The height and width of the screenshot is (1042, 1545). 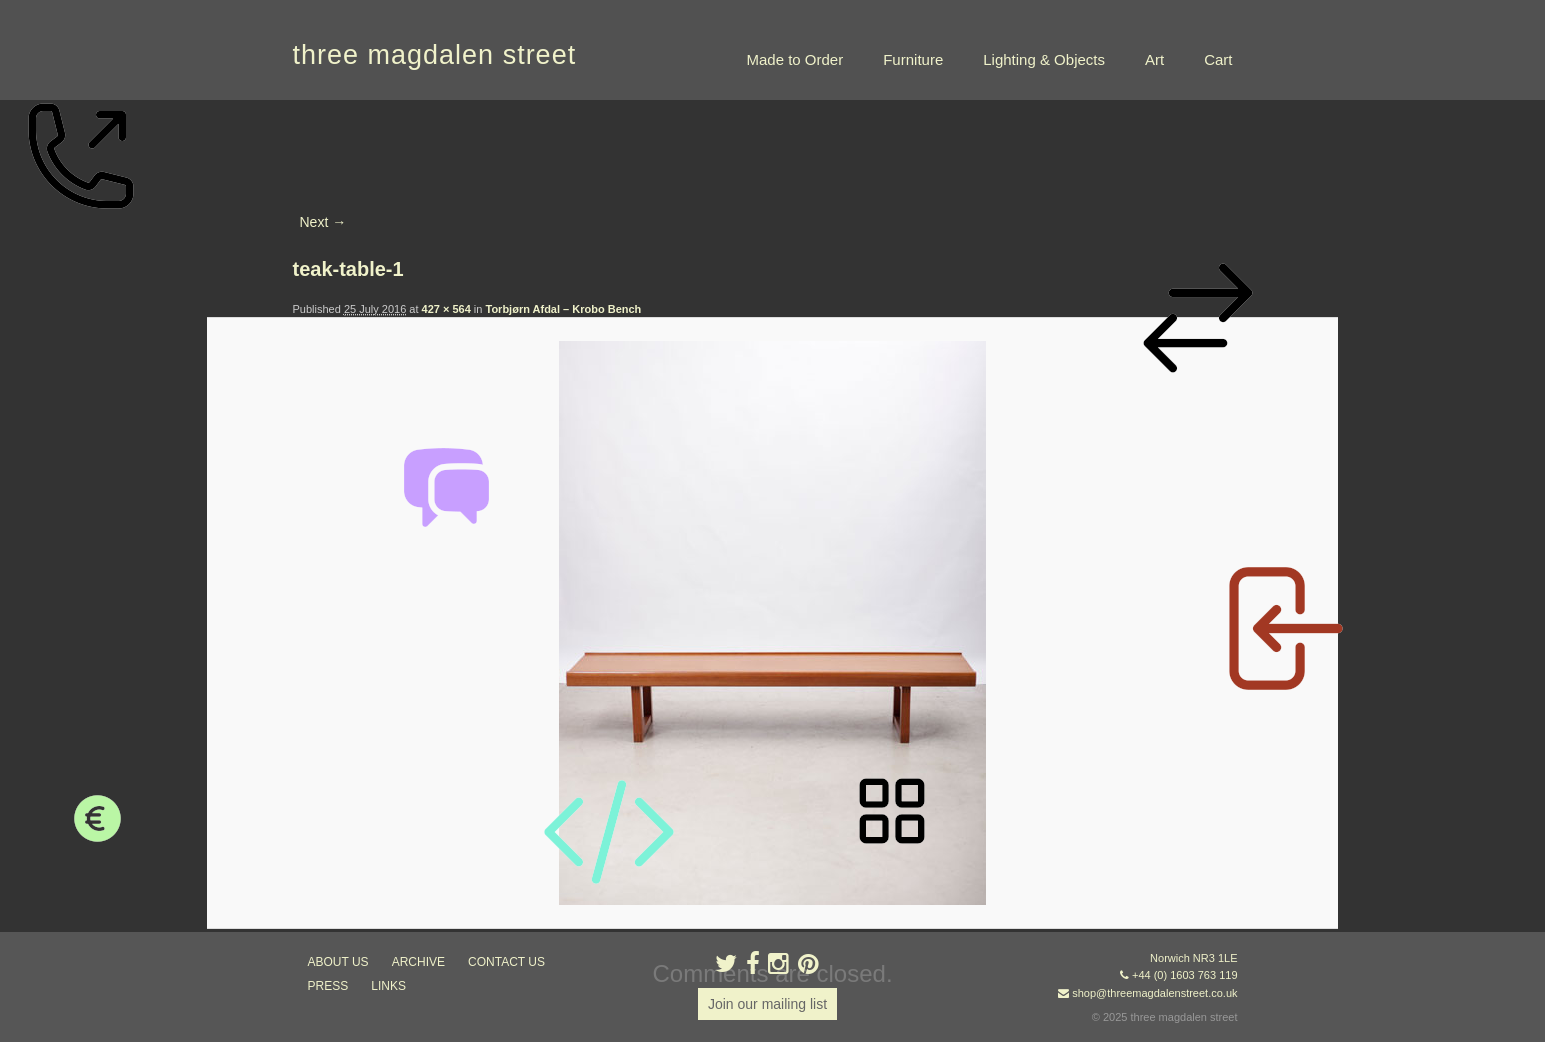 What do you see at coordinates (446, 487) in the screenshot?
I see `open messaging or chat` at bounding box center [446, 487].